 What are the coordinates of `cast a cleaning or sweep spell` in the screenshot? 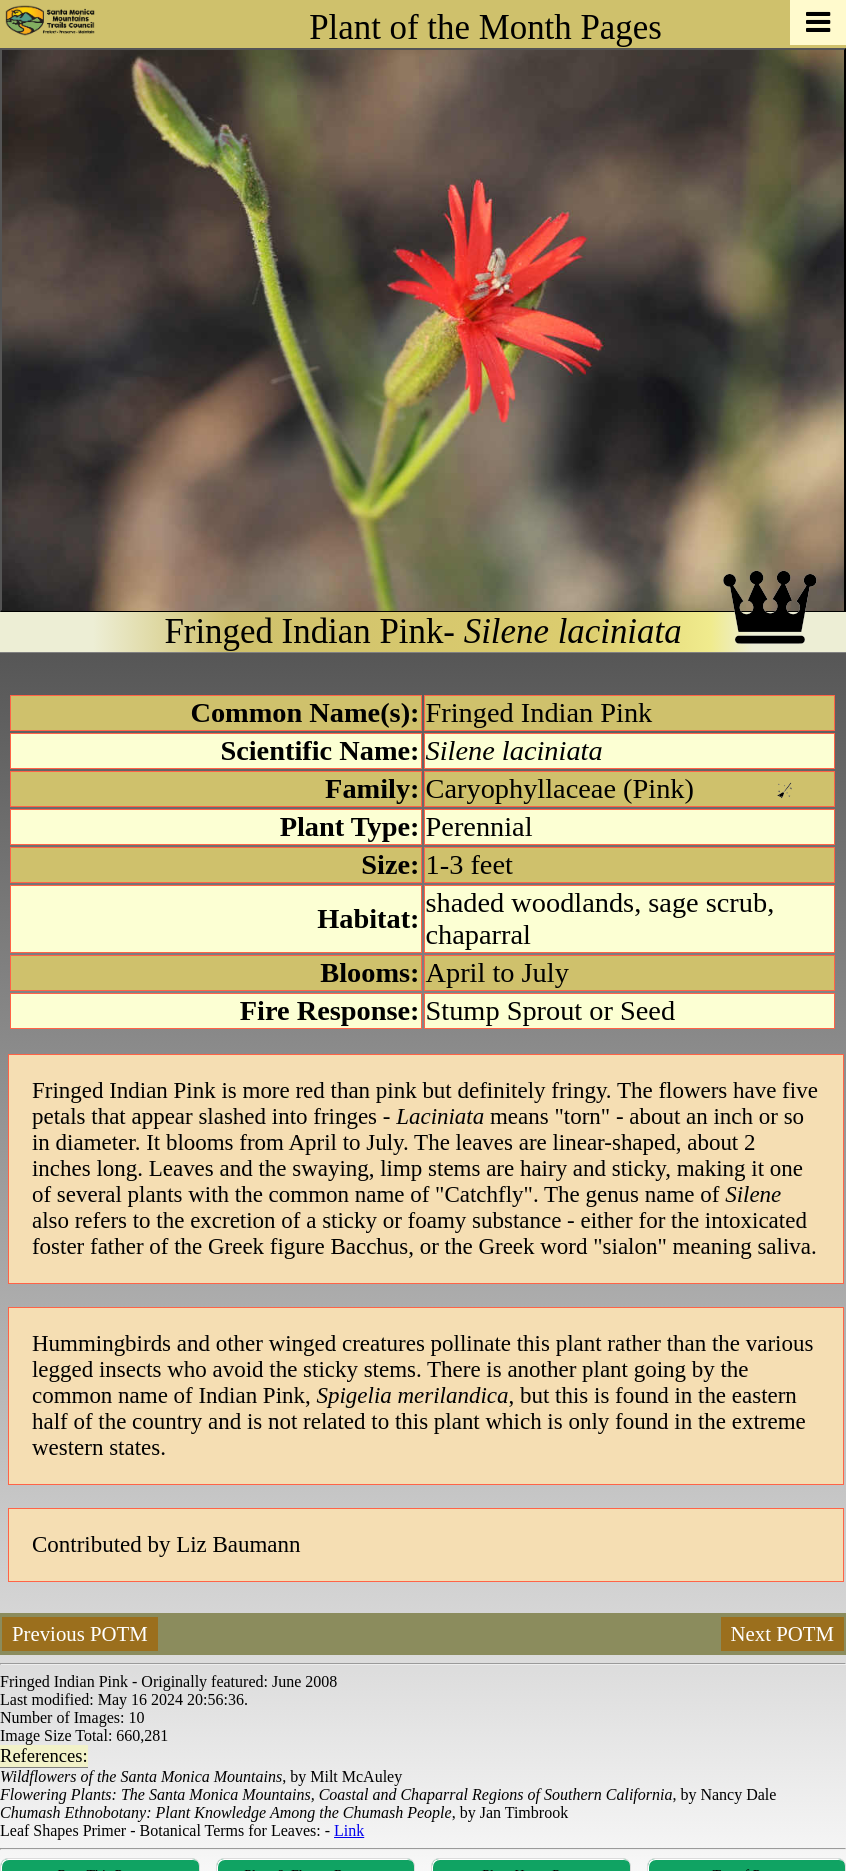 It's located at (784, 790).